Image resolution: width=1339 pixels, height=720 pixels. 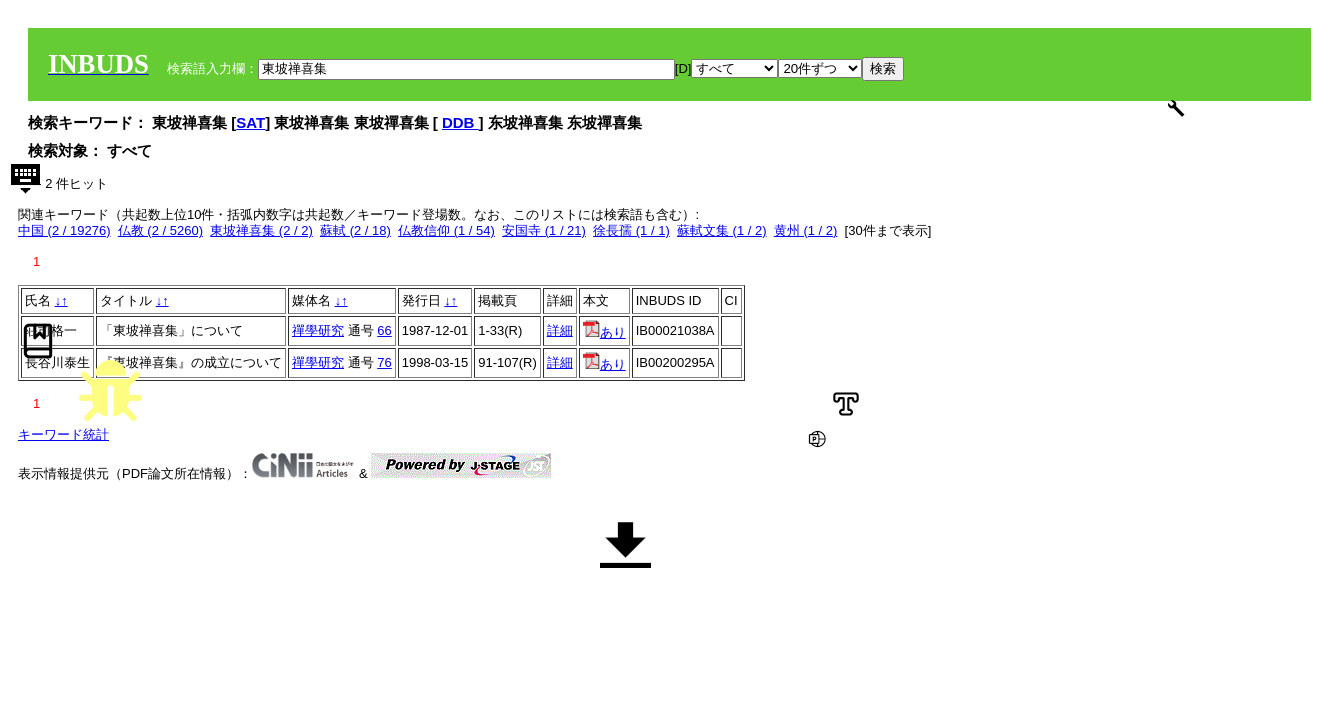 I want to click on hide the on-screen keyboard, so click(x=25, y=177).